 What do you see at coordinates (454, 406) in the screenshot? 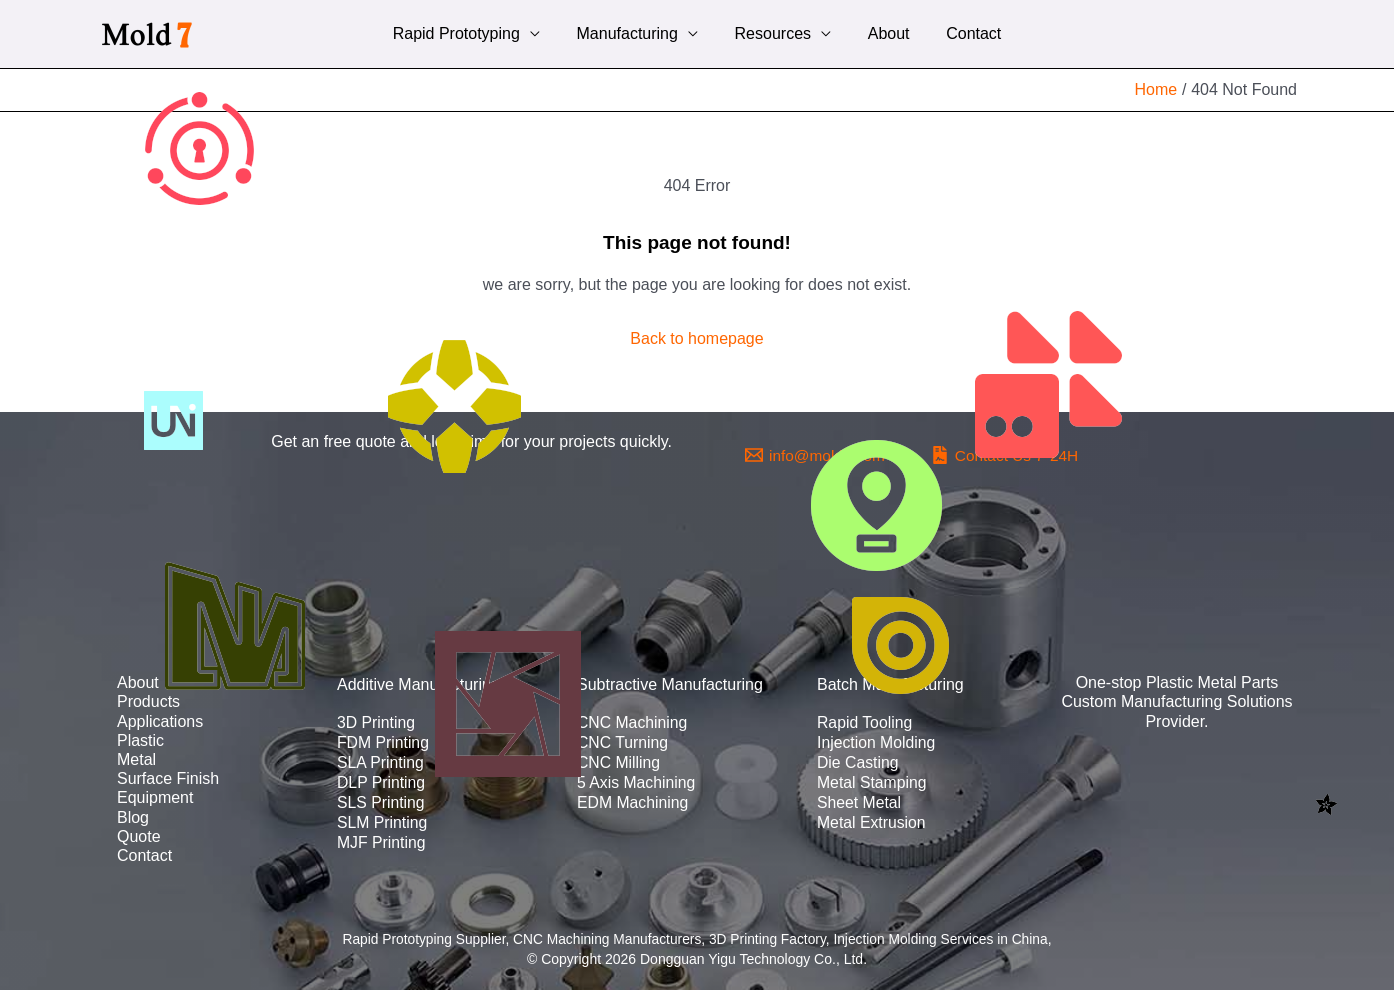
I see `visit the IGN gaming news and reviews website` at bounding box center [454, 406].